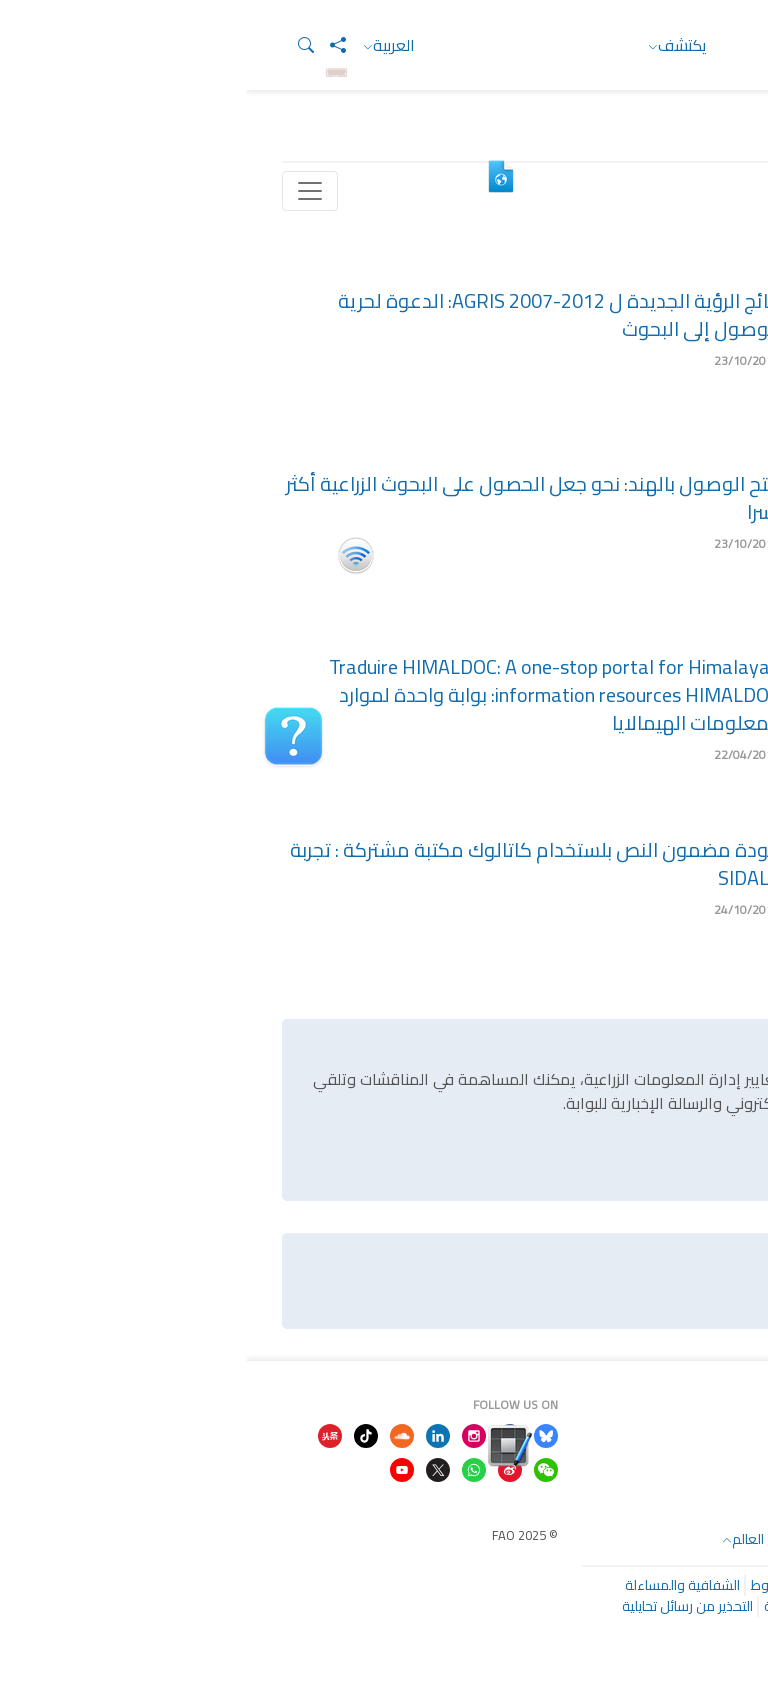 This screenshot has width=768, height=1690. Describe the element at coordinates (510, 1445) in the screenshot. I see `edit or customize assistive control panels` at that location.